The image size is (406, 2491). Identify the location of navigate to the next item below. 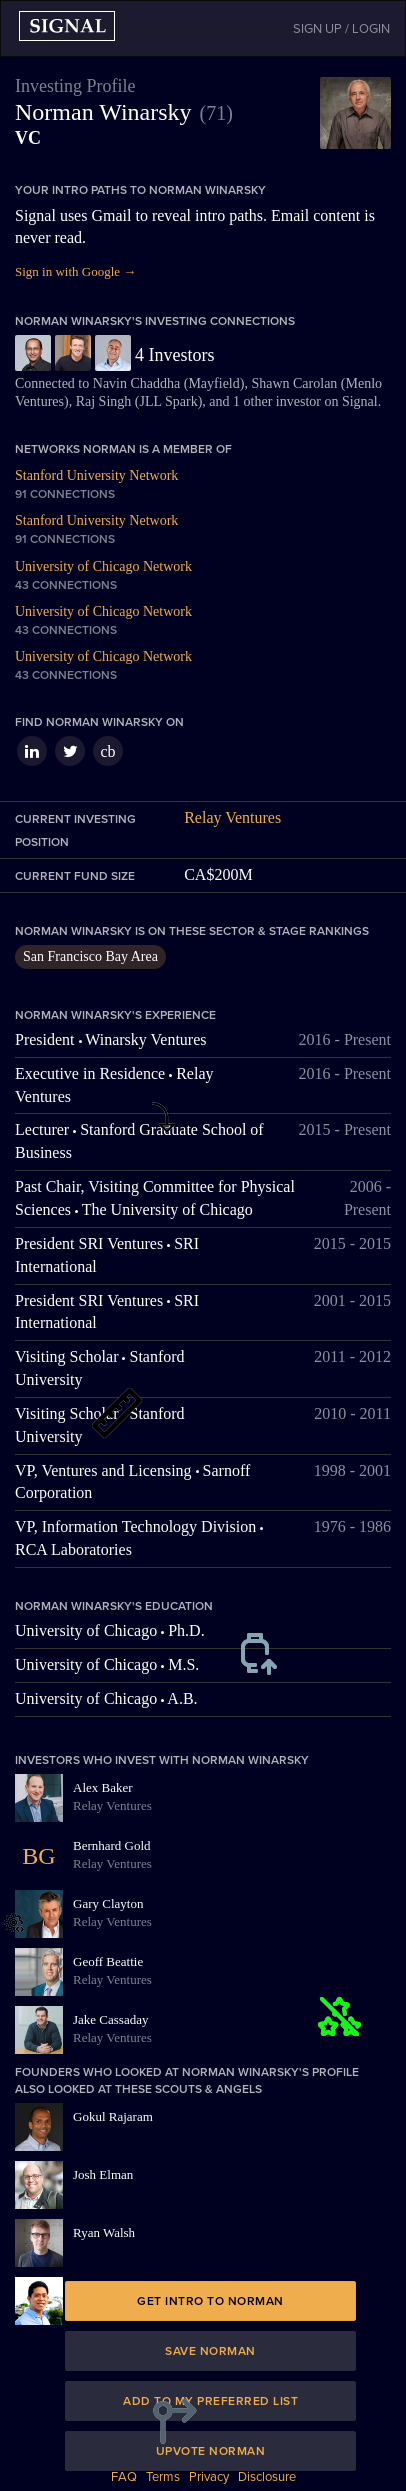
(163, 1117).